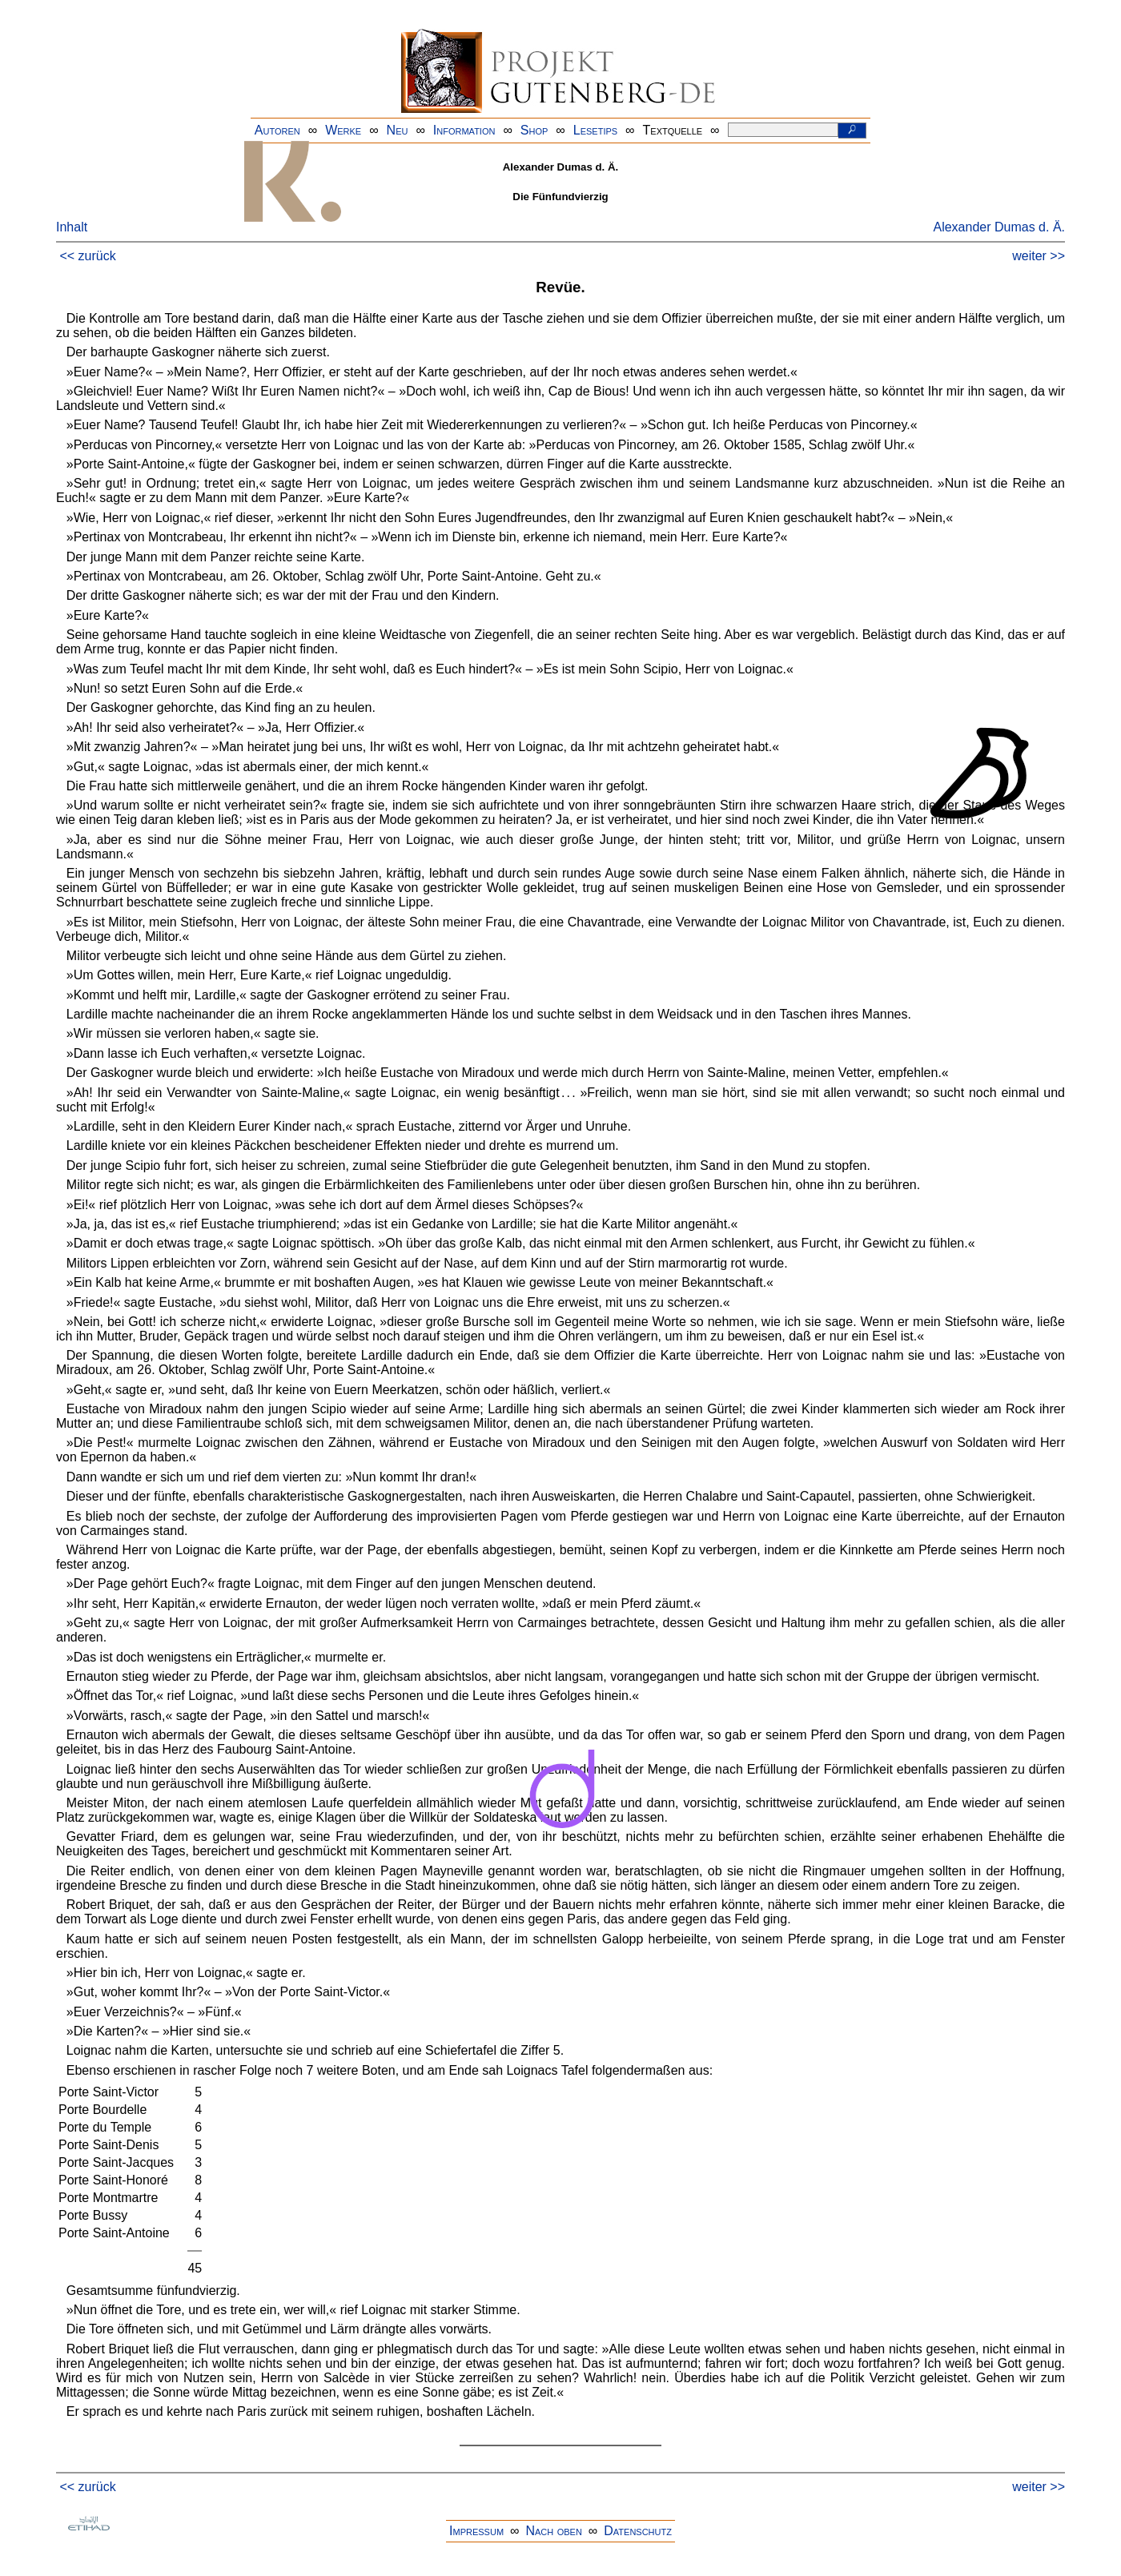  I want to click on dedge app or service logo, so click(562, 1789).